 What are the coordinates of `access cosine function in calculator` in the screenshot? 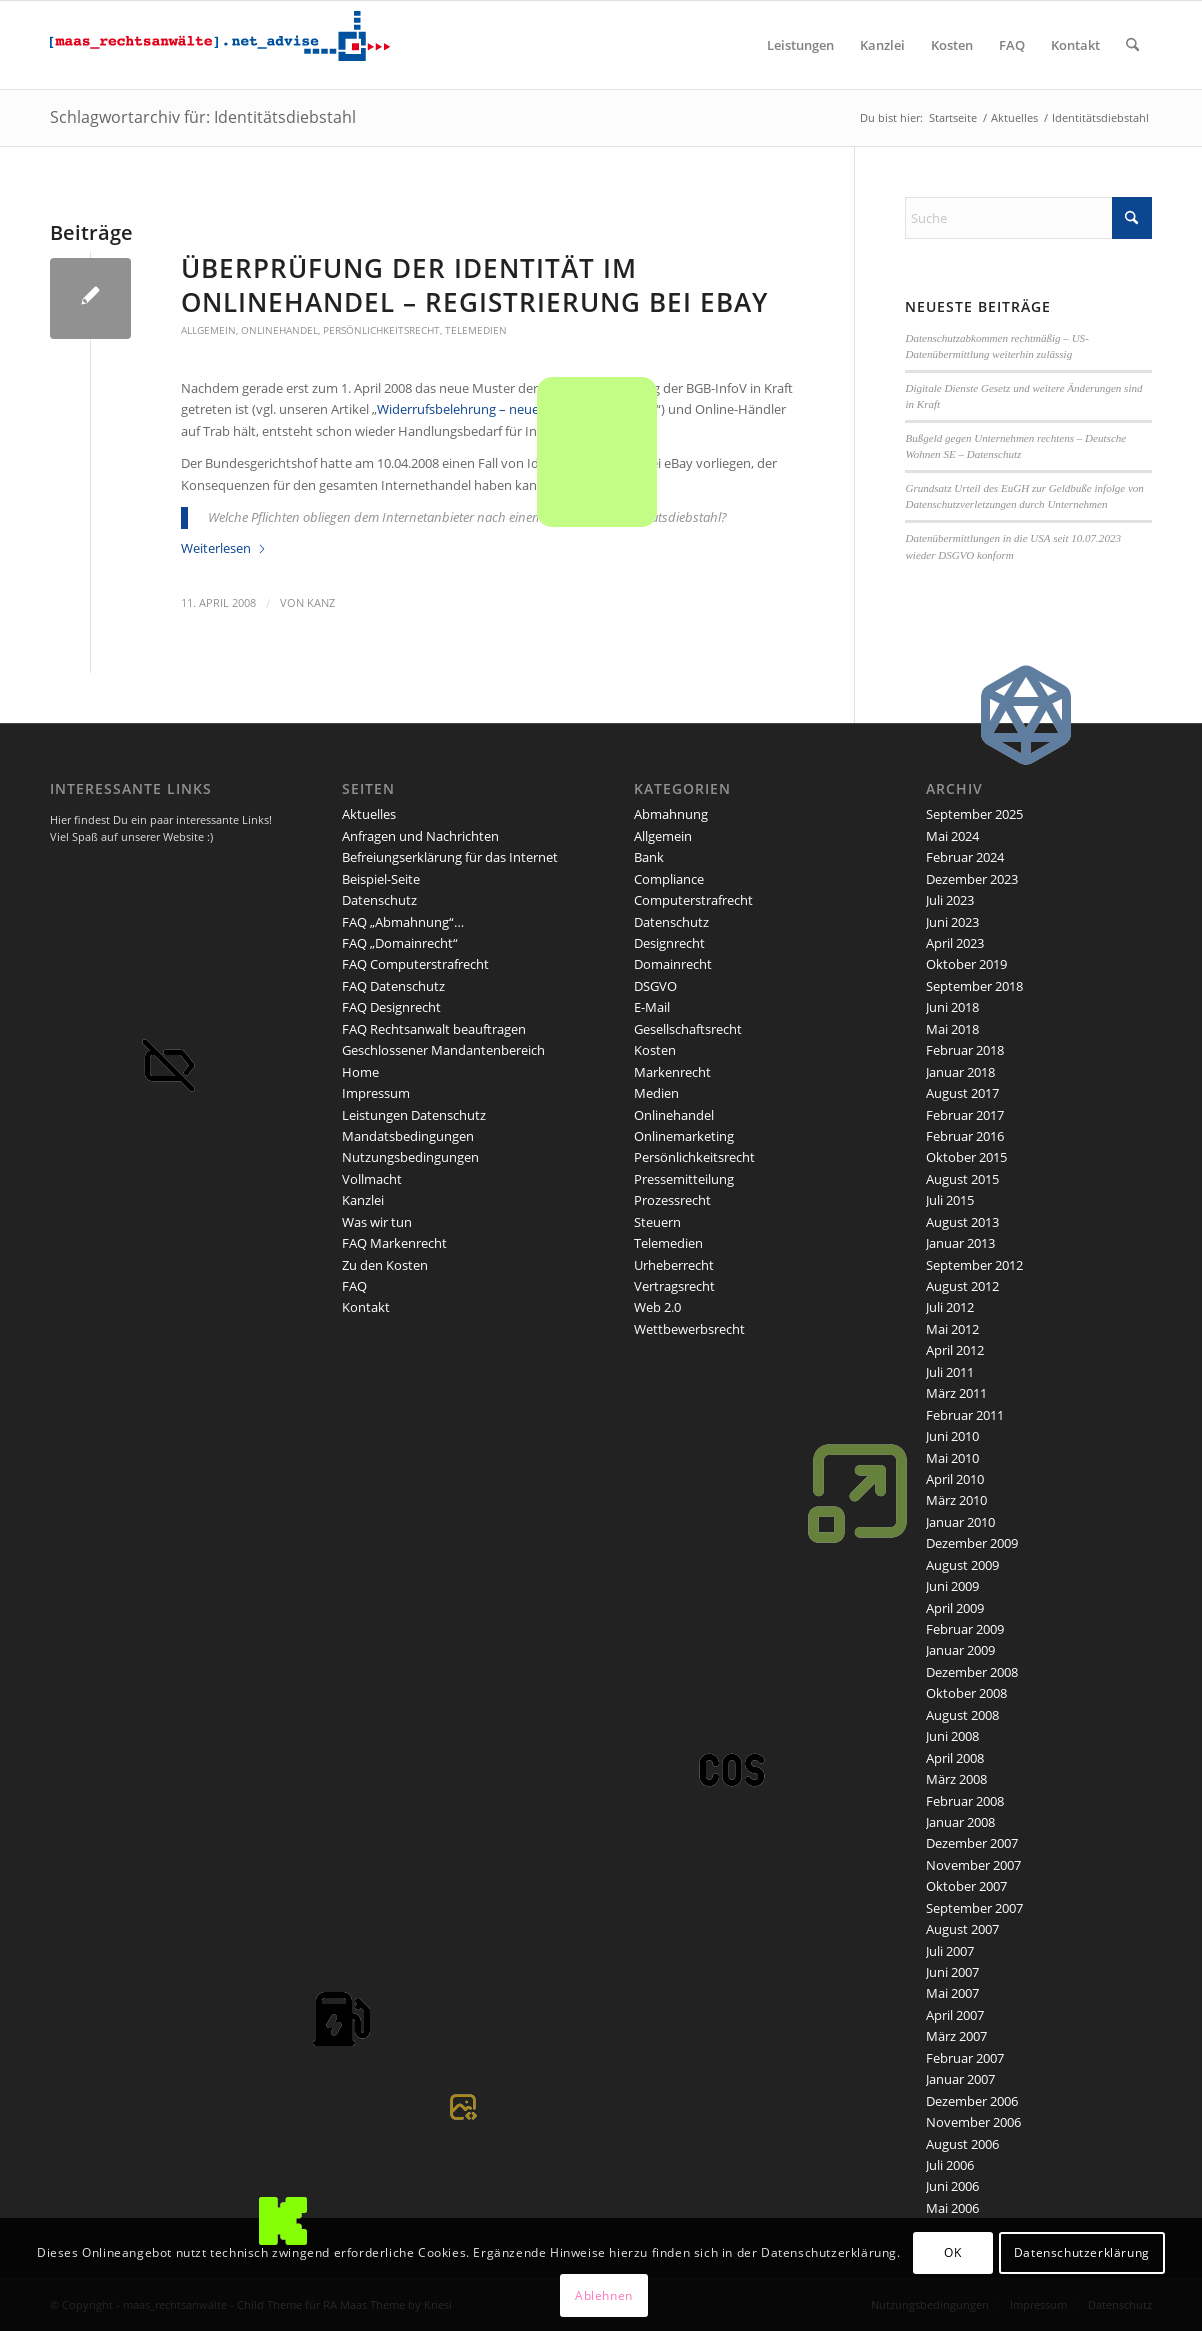 It's located at (732, 1770).